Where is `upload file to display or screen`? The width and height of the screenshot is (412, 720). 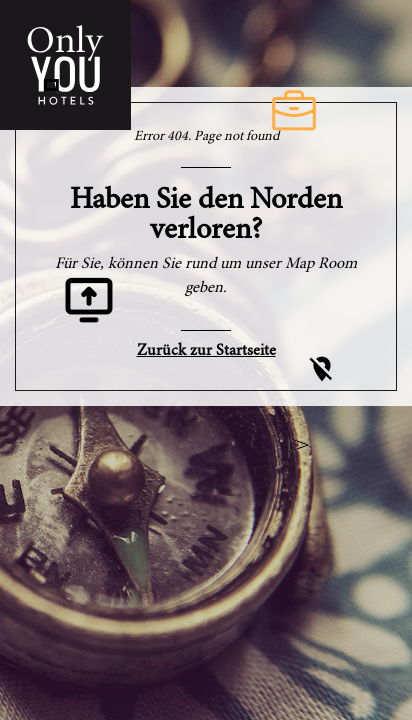
upload file to display or screen is located at coordinates (89, 298).